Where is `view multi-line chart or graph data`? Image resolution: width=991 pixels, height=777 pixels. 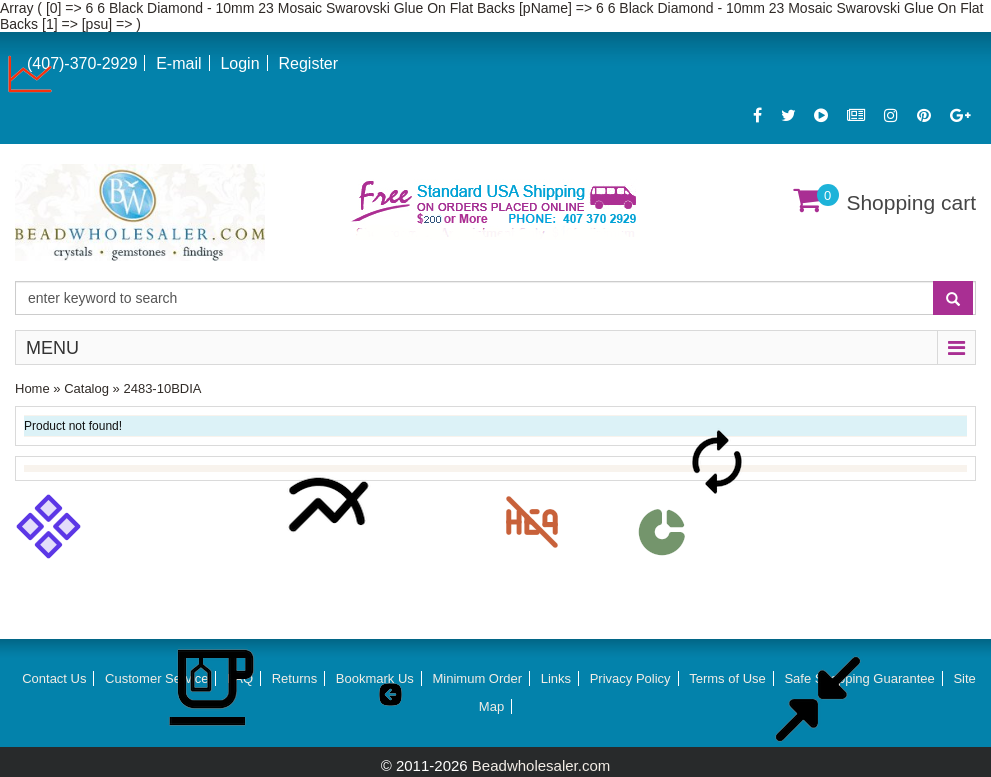 view multi-line chart or graph data is located at coordinates (328, 506).